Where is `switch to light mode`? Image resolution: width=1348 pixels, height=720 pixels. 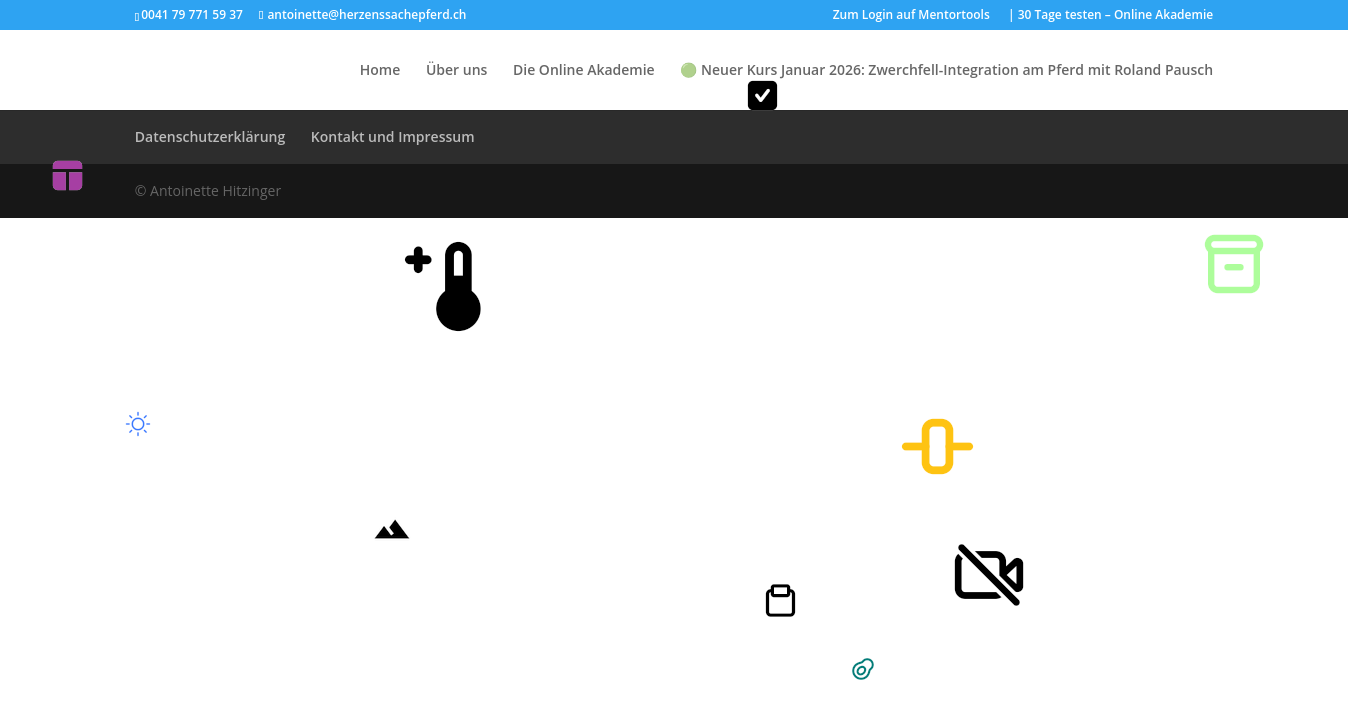
switch to light mode is located at coordinates (138, 424).